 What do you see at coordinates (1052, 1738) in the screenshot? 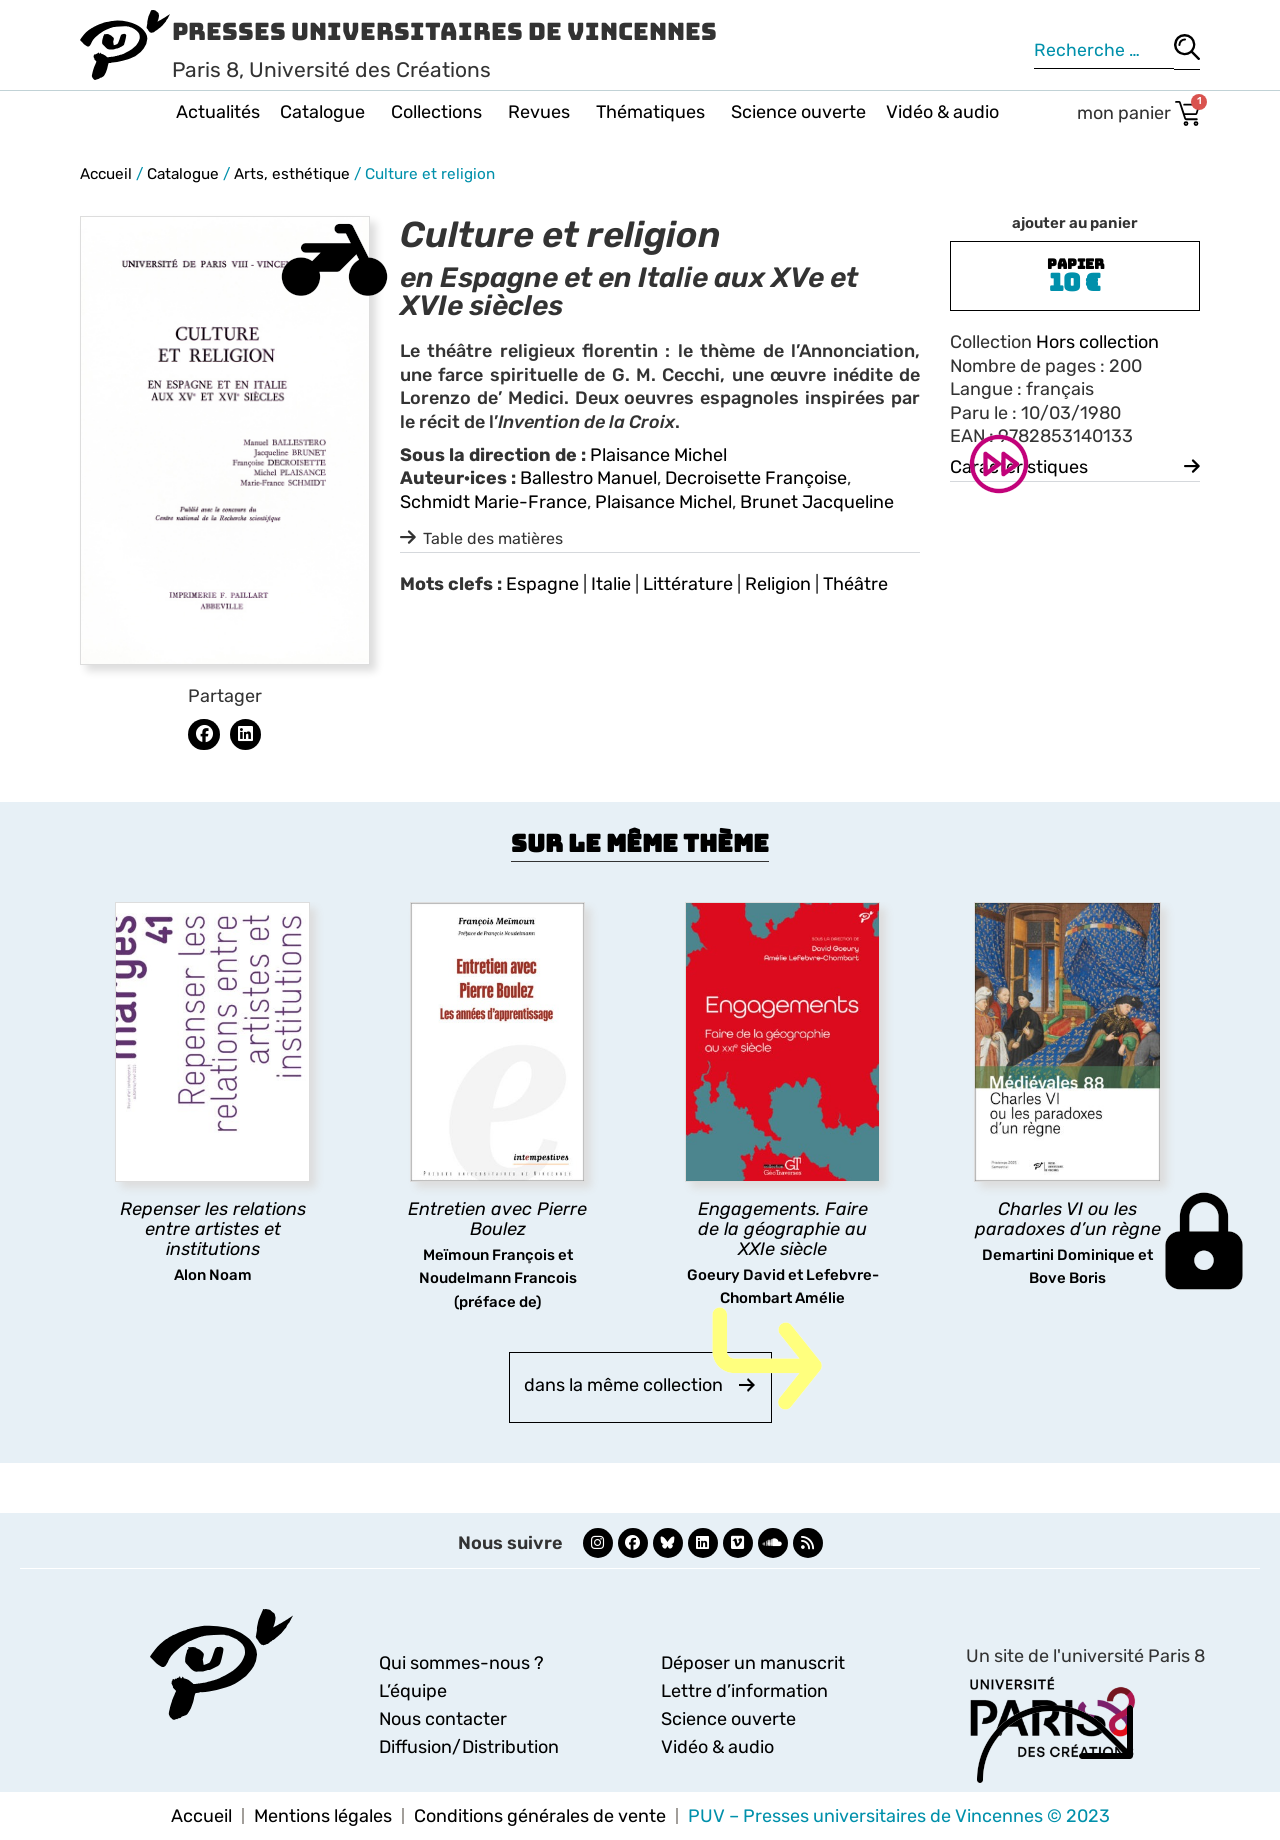
I see `redo last action` at bounding box center [1052, 1738].